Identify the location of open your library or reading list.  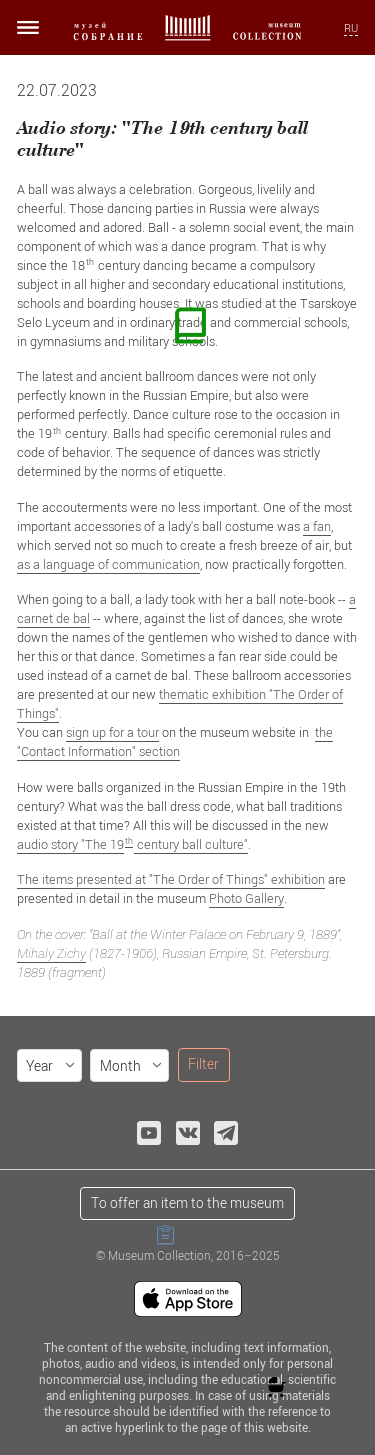
(190, 325).